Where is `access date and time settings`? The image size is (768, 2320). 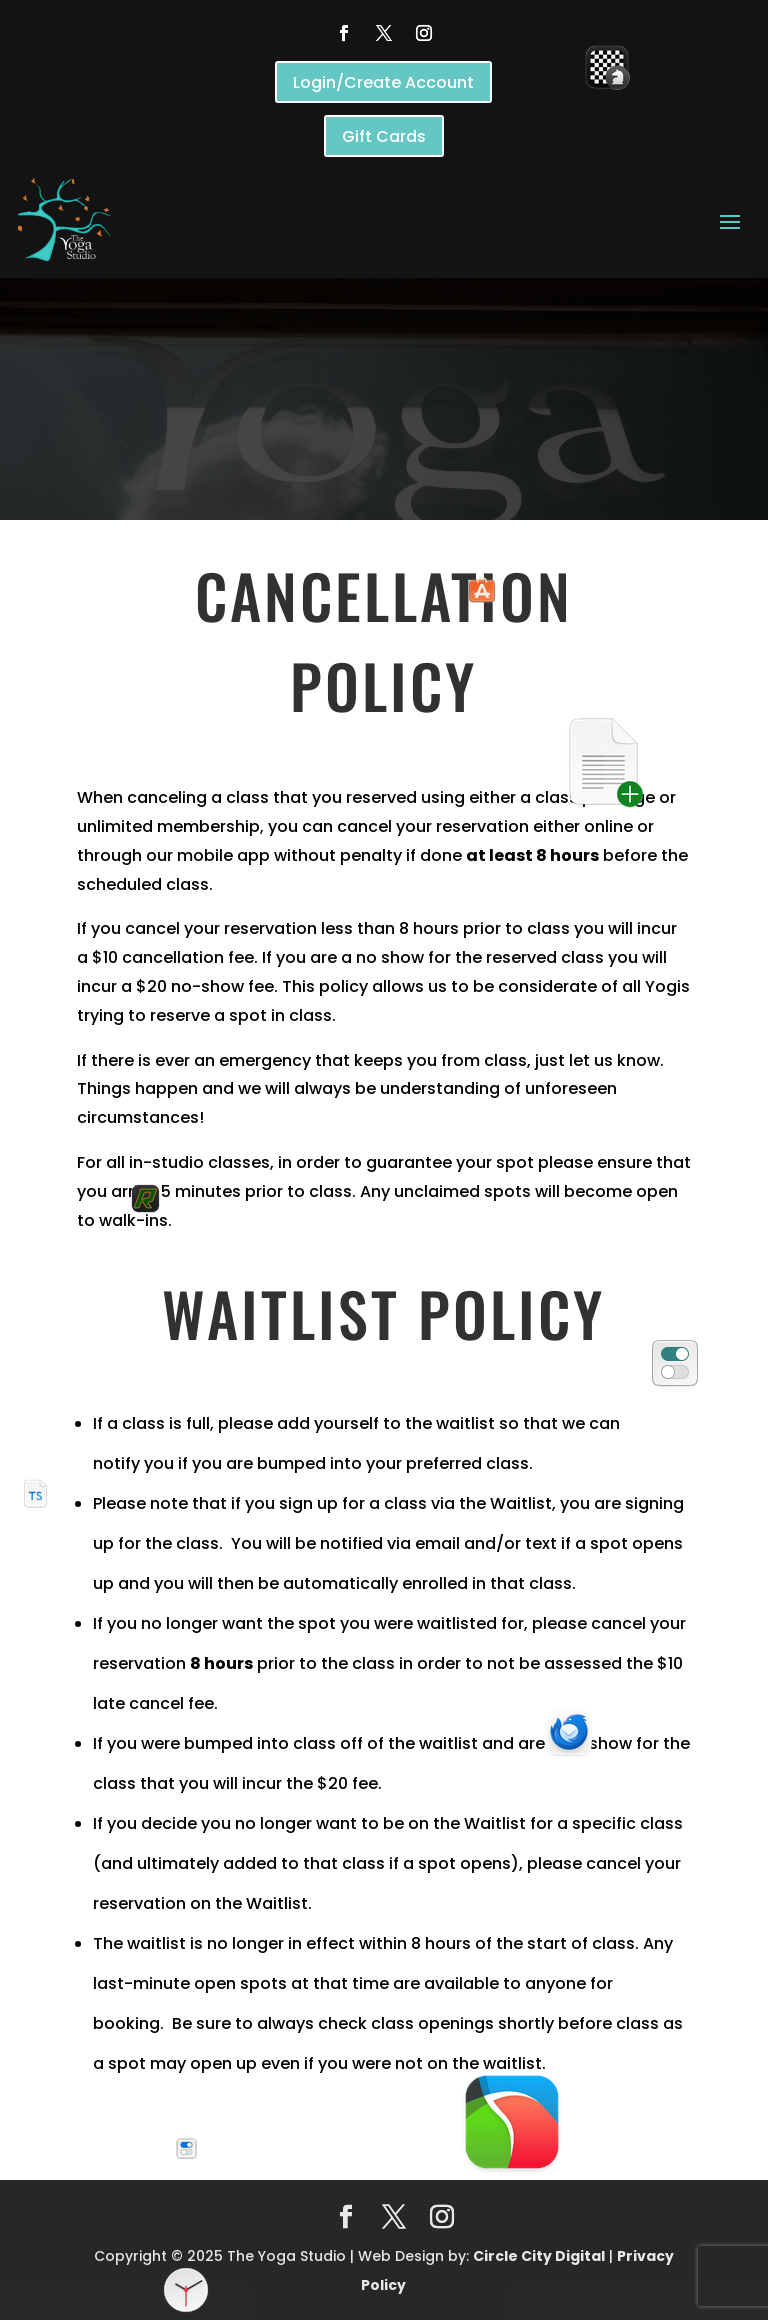
access date and time settings is located at coordinates (186, 2290).